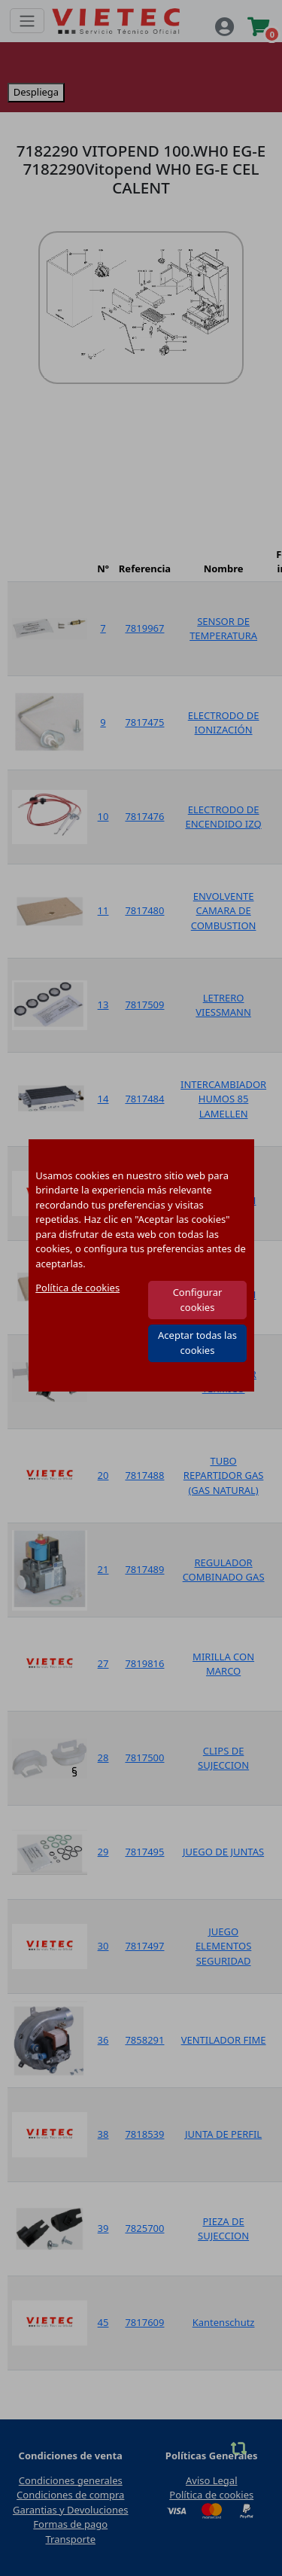 This screenshot has height=2576, width=282. What do you see at coordinates (74, 1772) in the screenshot?
I see `indicates a section or paragraph marker` at bounding box center [74, 1772].